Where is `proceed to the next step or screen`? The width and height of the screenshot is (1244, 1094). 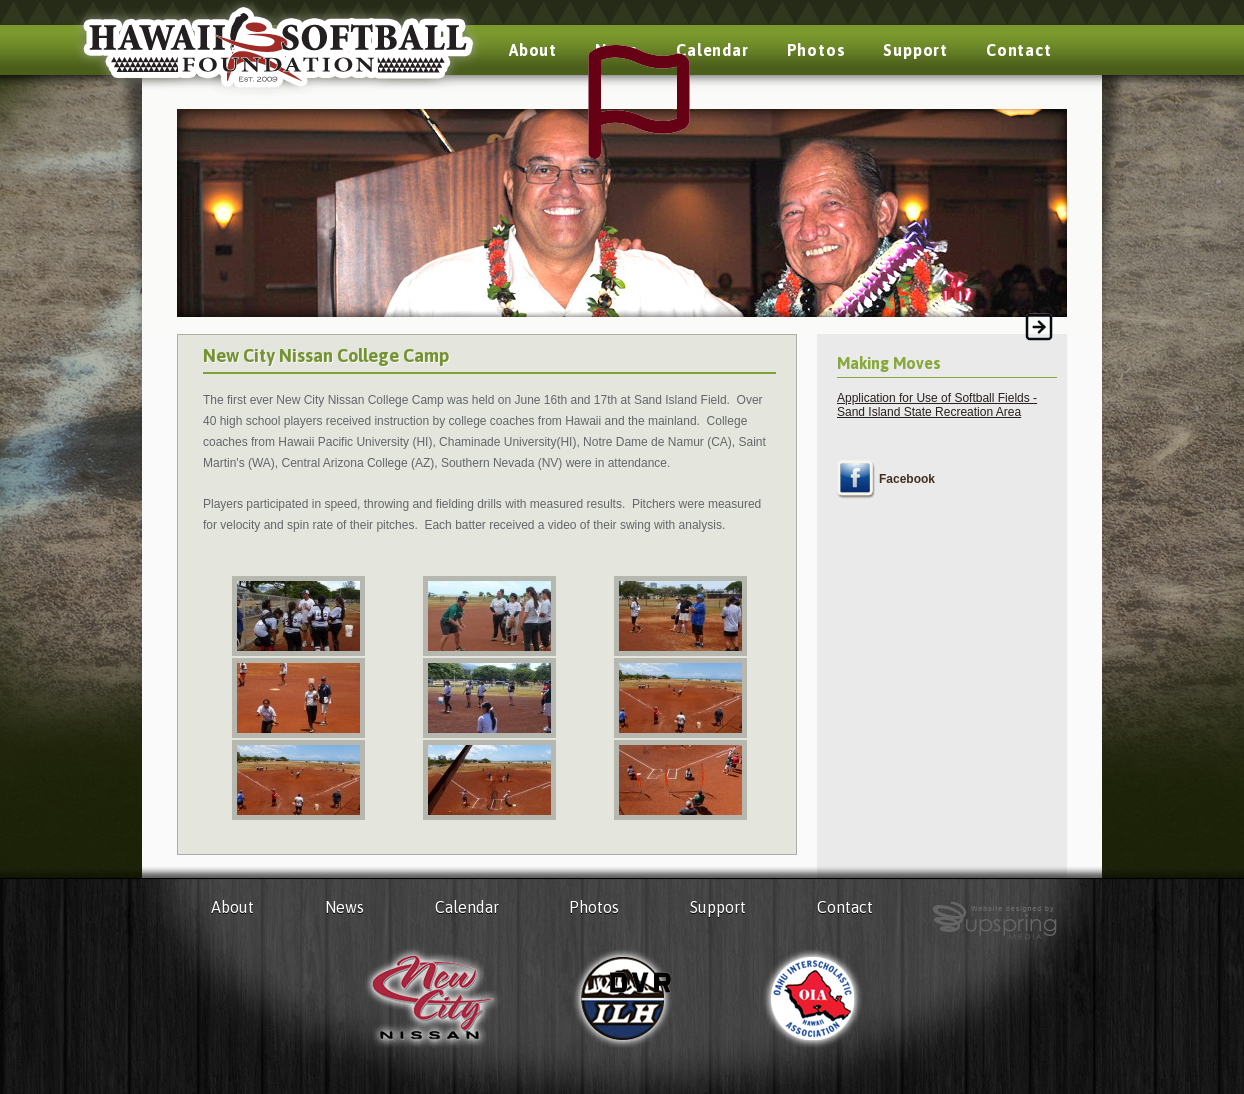
proceed to the next step or screen is located at coordinates (1039, 327).